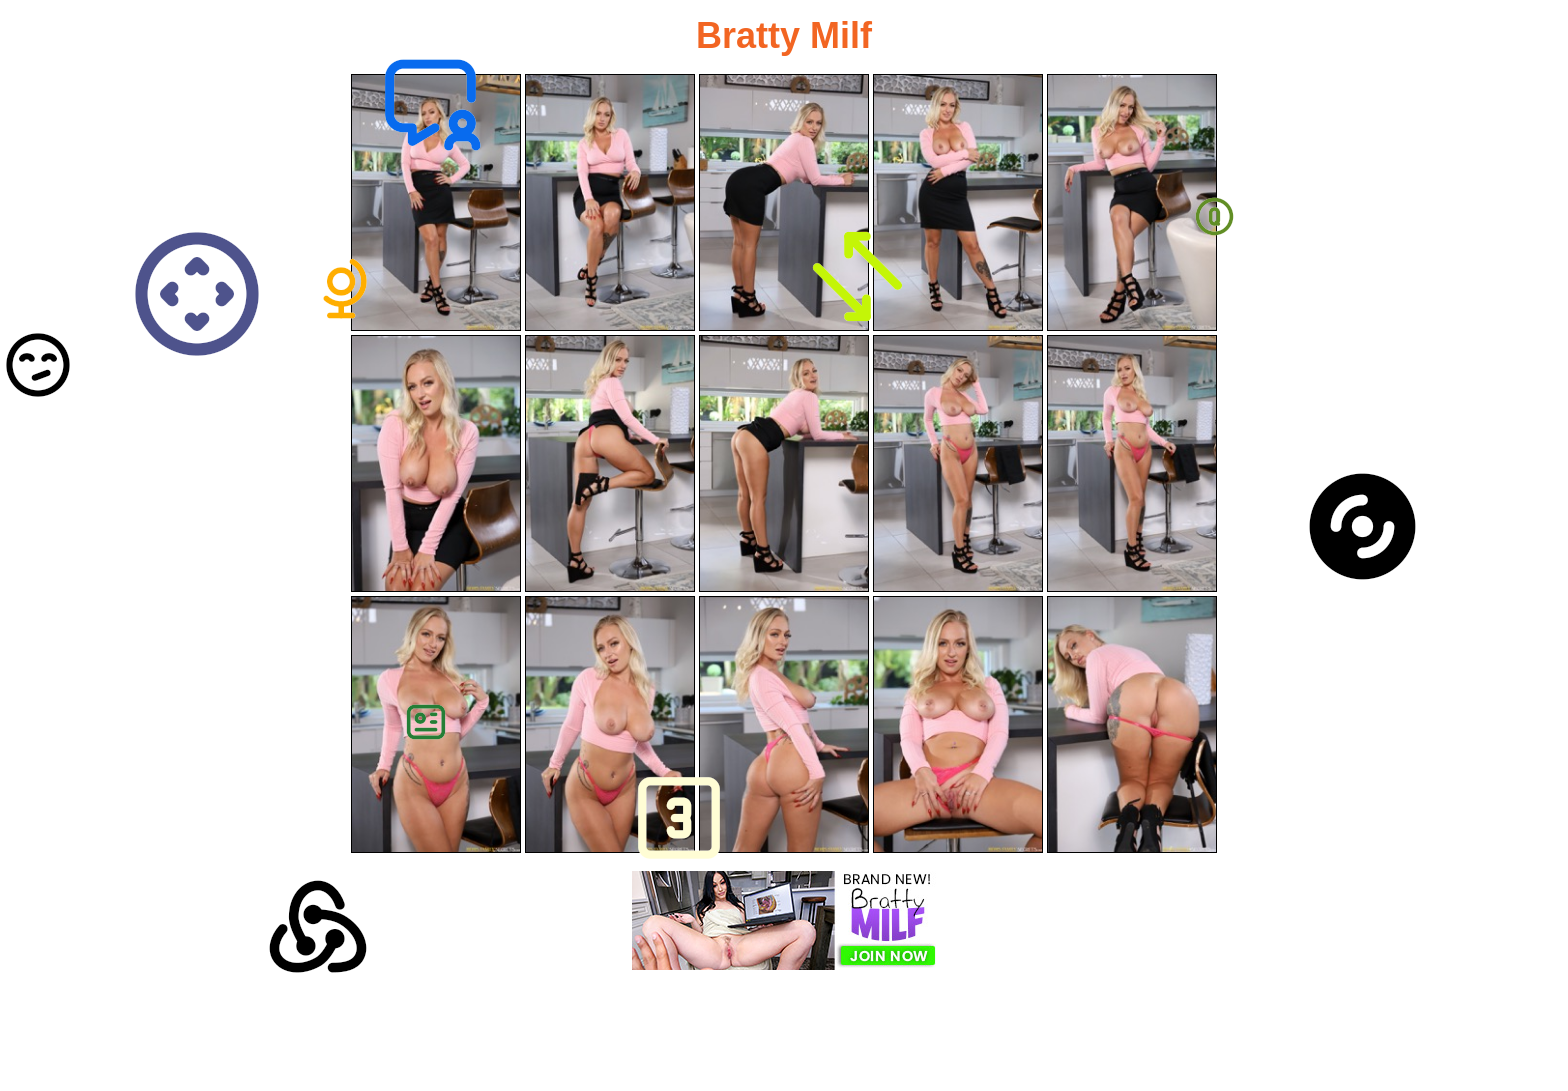 This screenshot has height=1091, width=1568. What do you see at coordinates (197, 294) in the screenshot?
I see `navigate or pan in multiple directions` at bounding box center [197, 294].